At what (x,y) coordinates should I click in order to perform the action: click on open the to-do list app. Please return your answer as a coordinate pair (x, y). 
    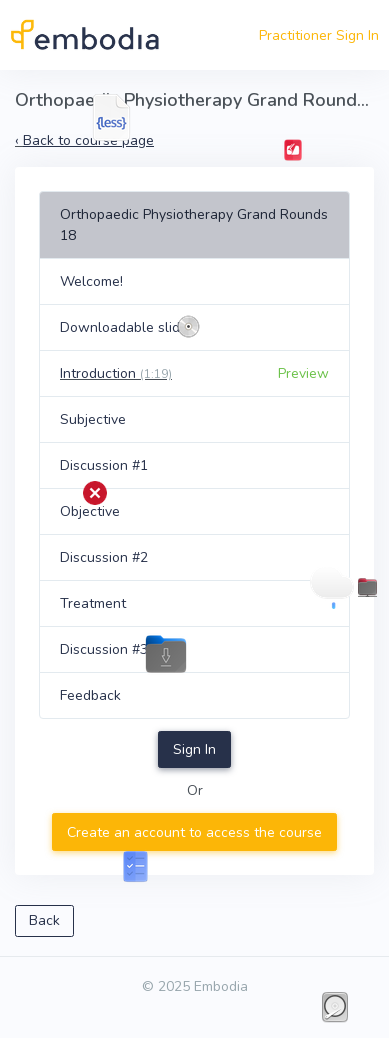
    Looking at the image, I should click on (135, 866).